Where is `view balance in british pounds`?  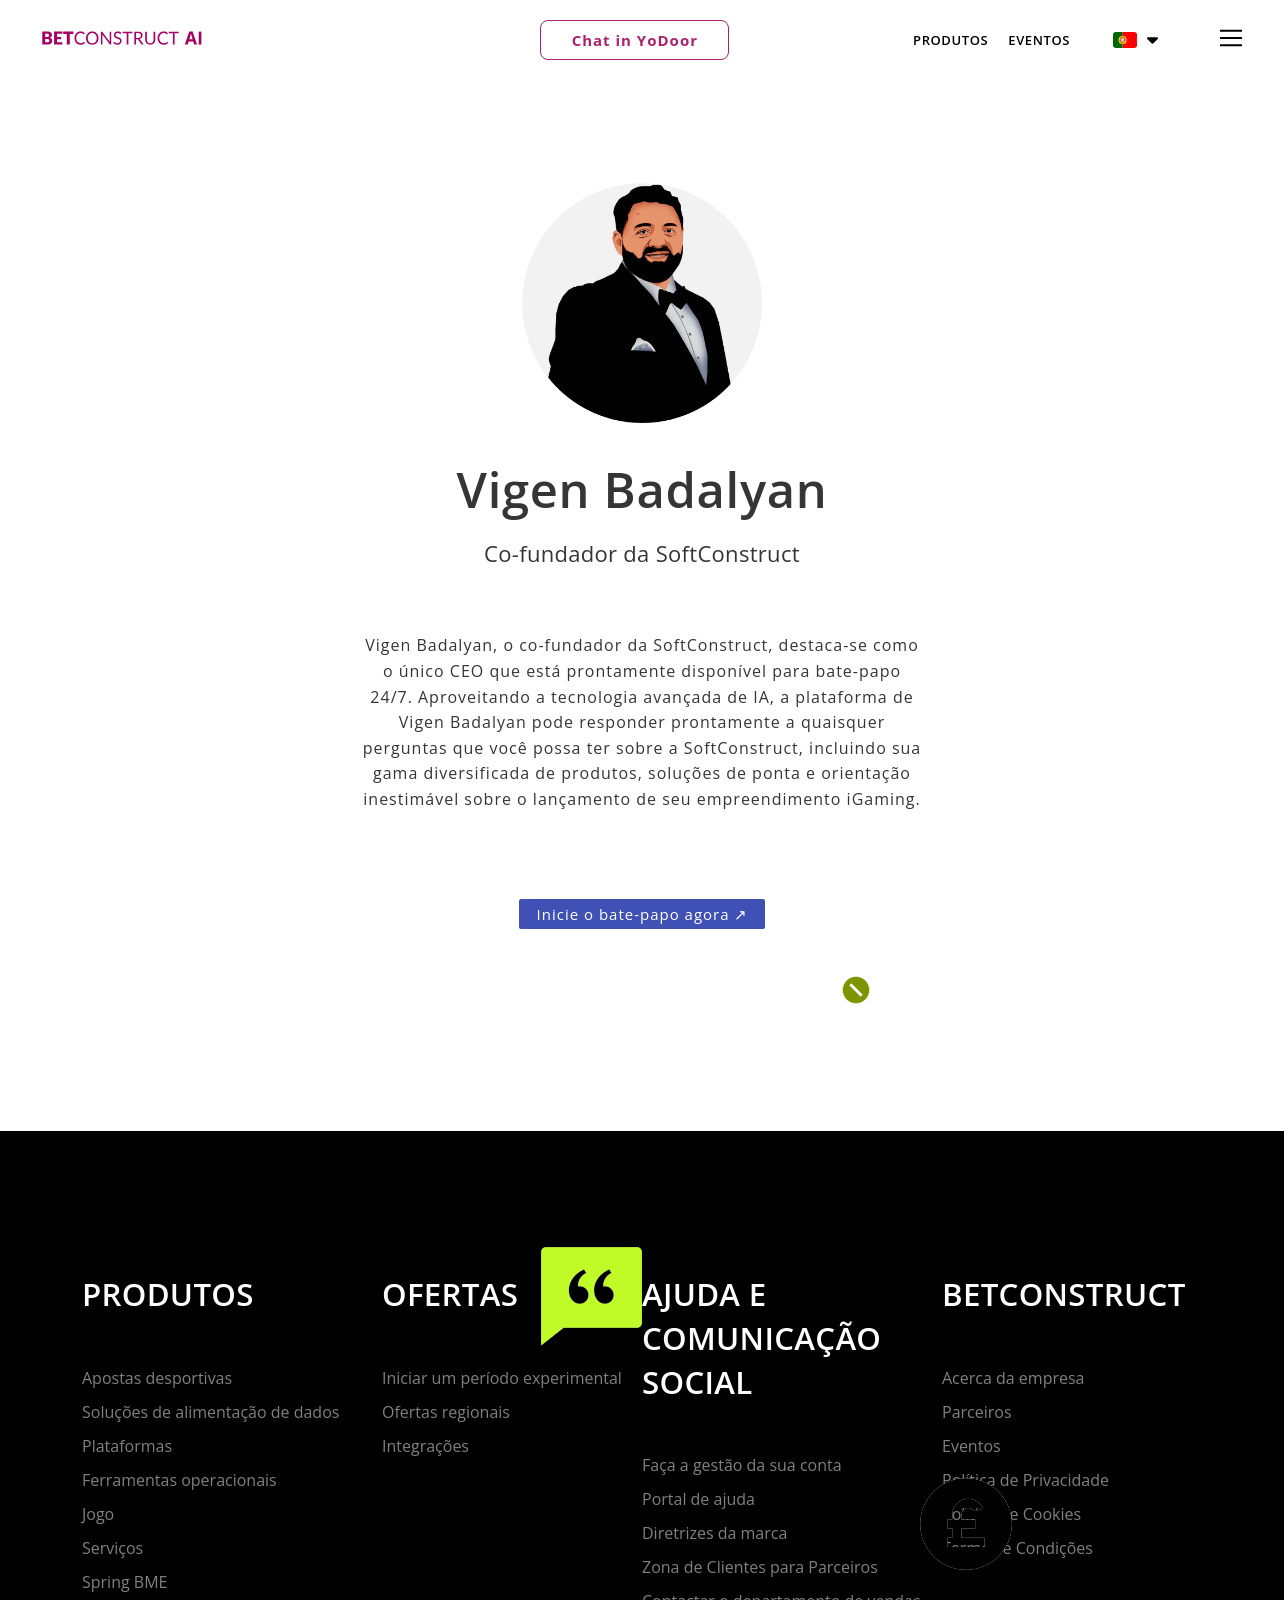 view balance in british pounds is located at coordinates (966, 1524).